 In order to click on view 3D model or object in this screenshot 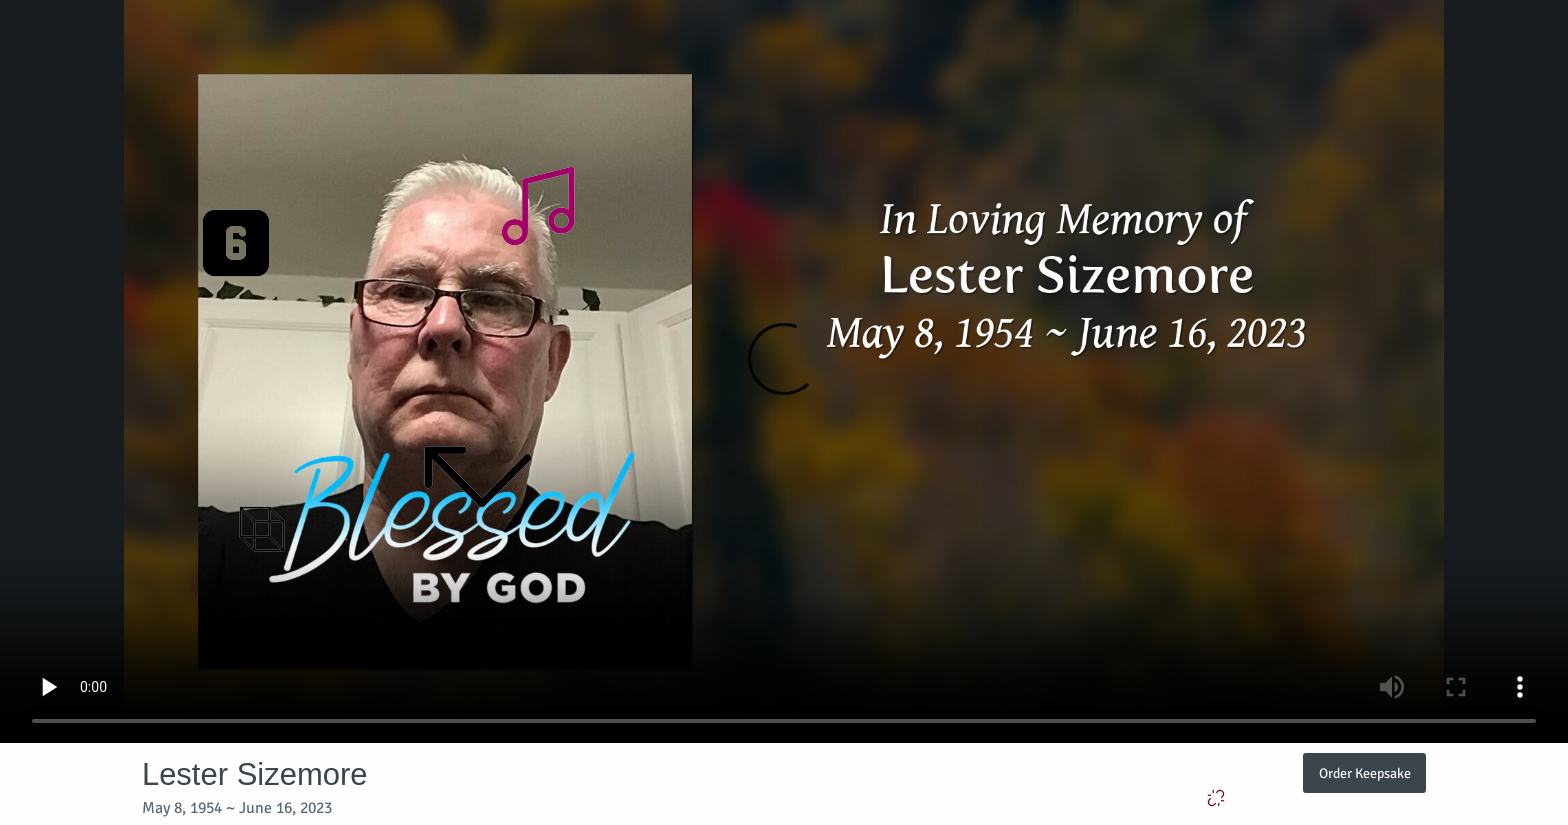, I will do `click(262, 529)`.